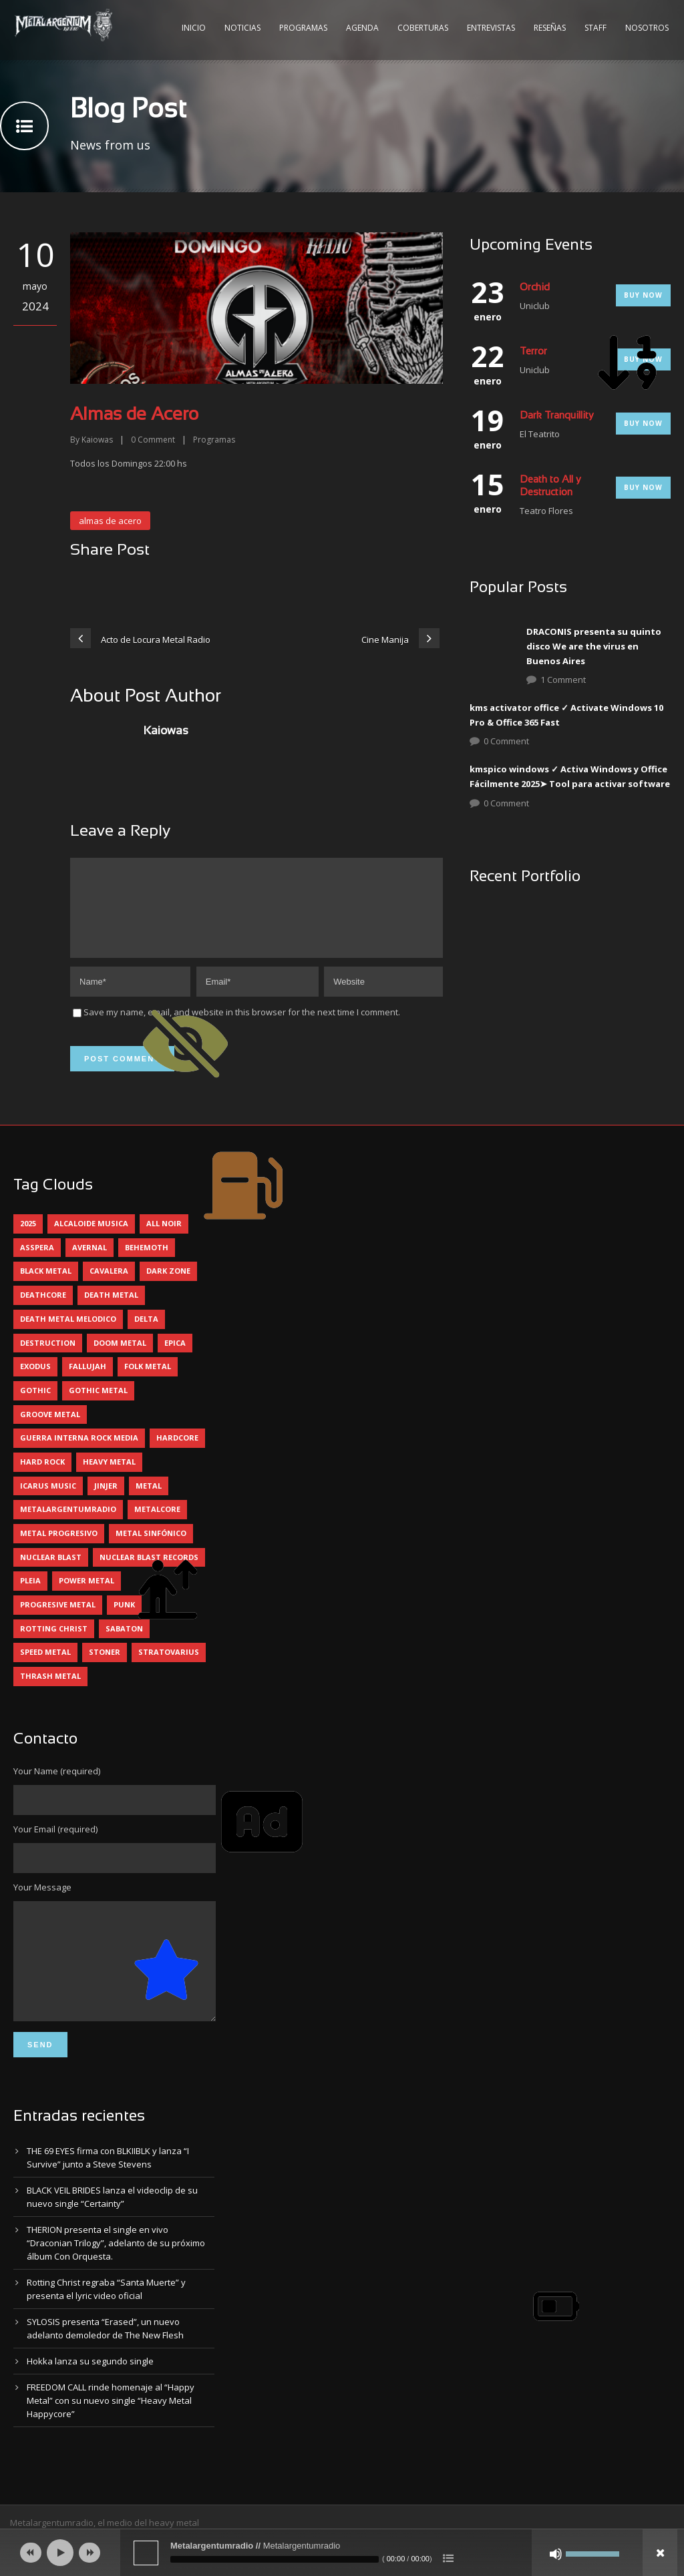 This screenshot has width=684, height=2576. I want to click on sort numbers in ascending order, so click(629, 362).